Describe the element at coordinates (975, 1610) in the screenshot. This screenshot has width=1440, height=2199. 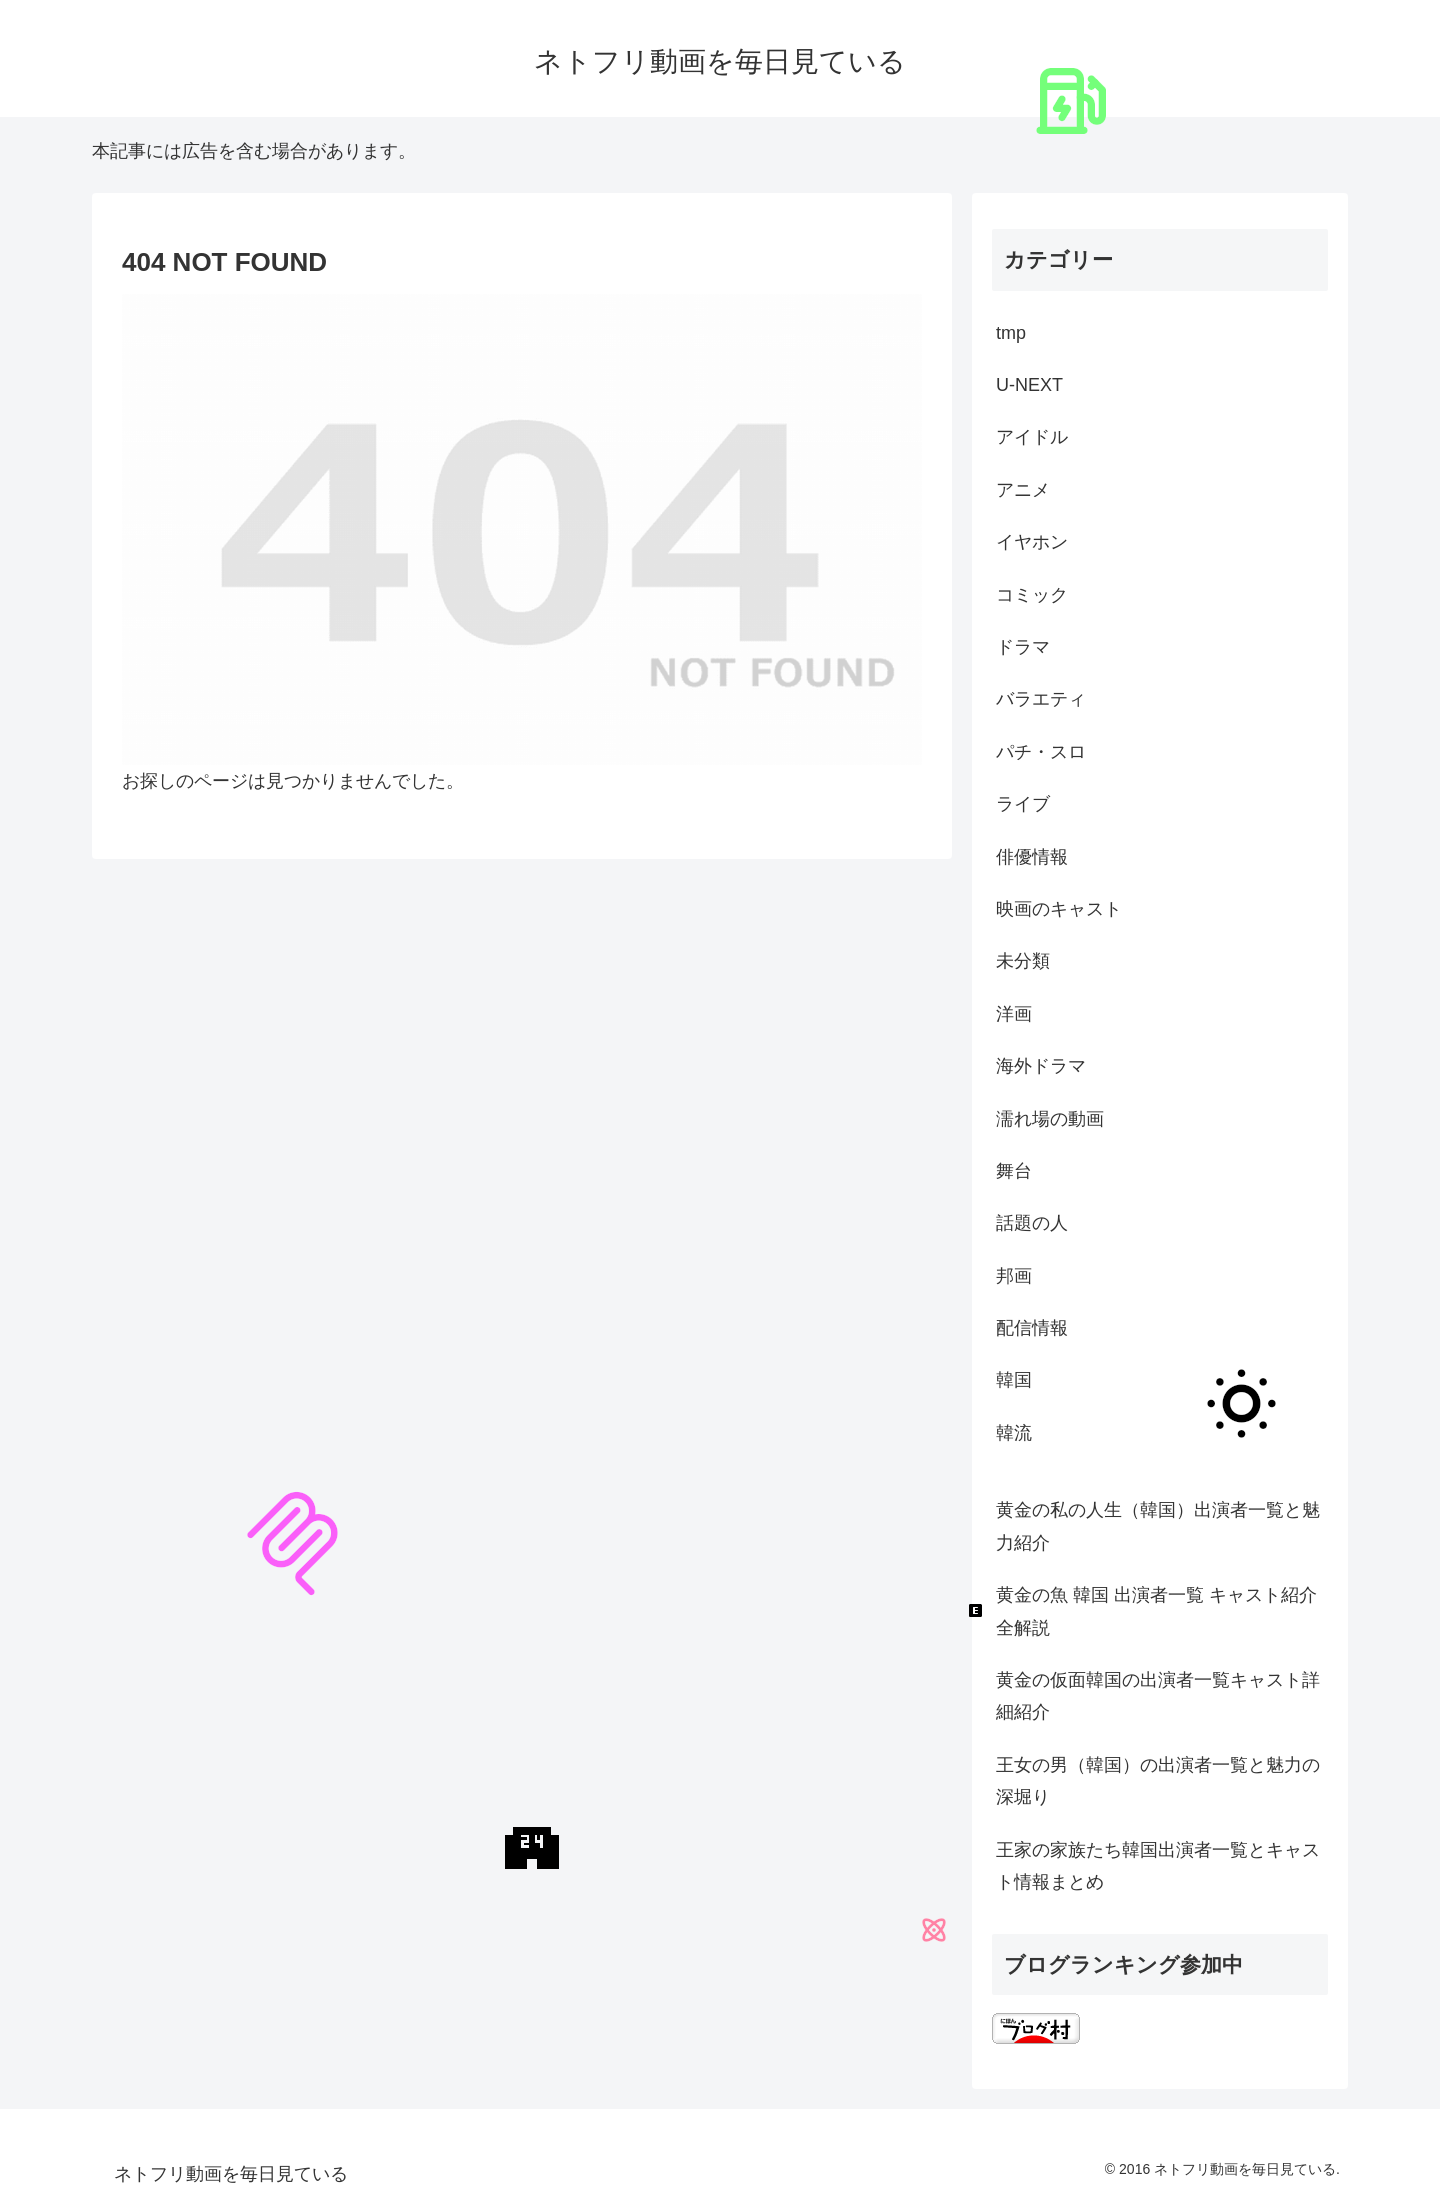
I see `indicates explicit content warning` at that location.